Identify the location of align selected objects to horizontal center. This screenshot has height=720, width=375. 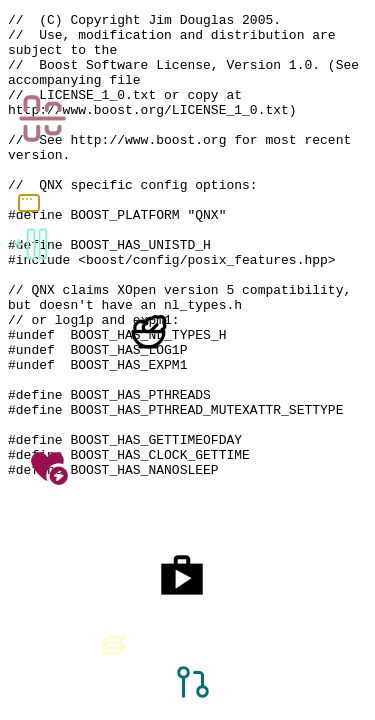
(42, 118).